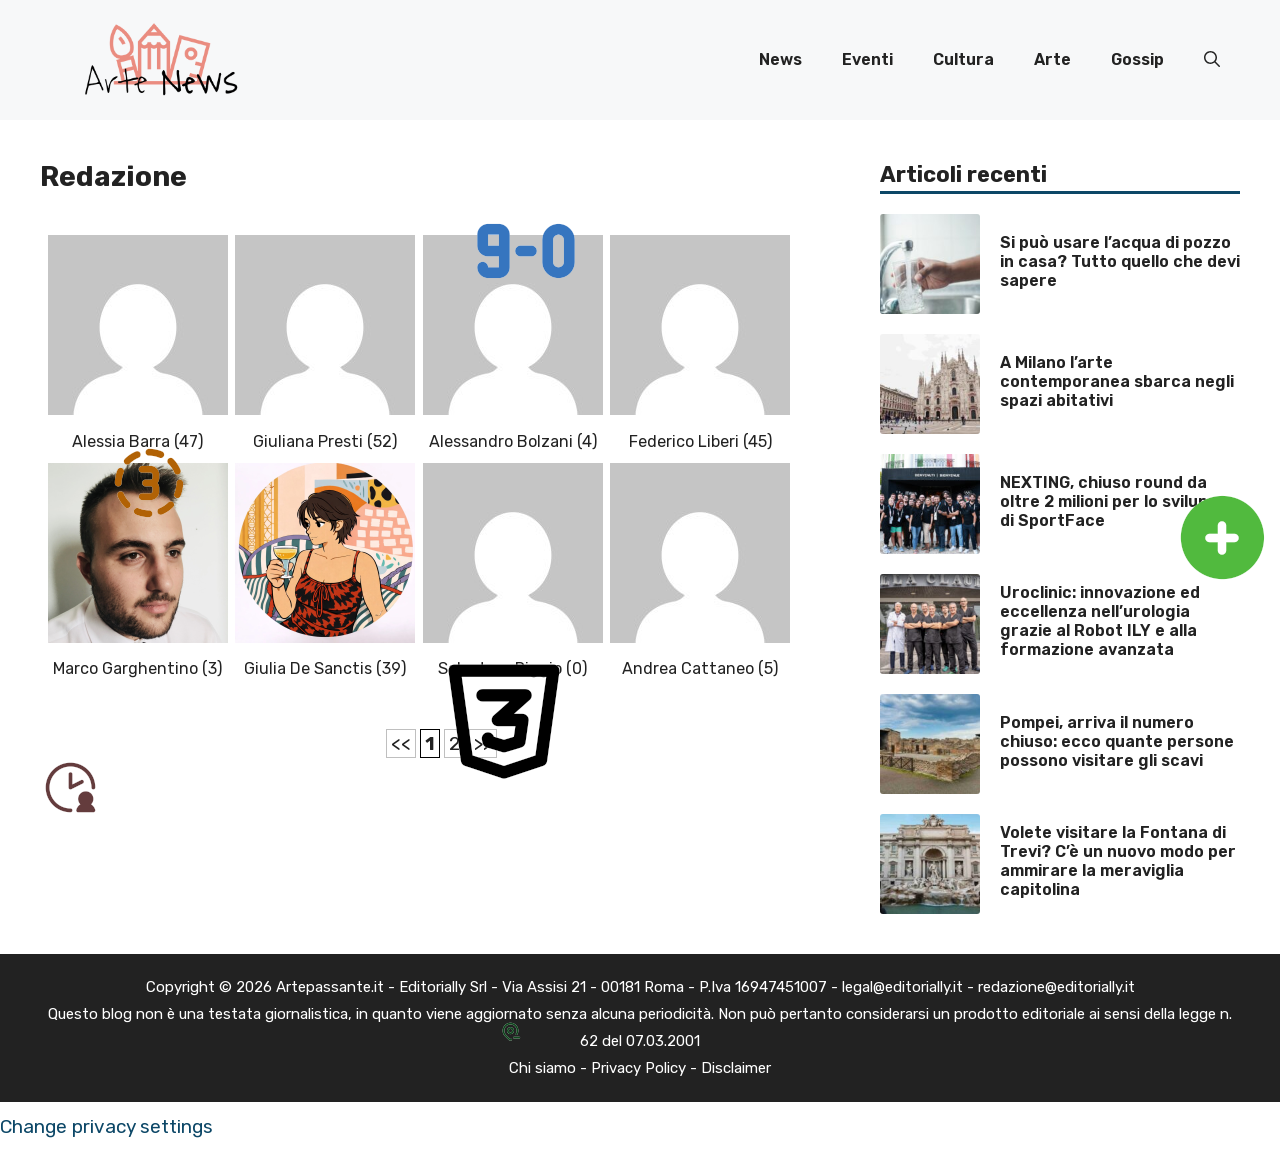  I want to click on add a new item, so click(1222, 538).